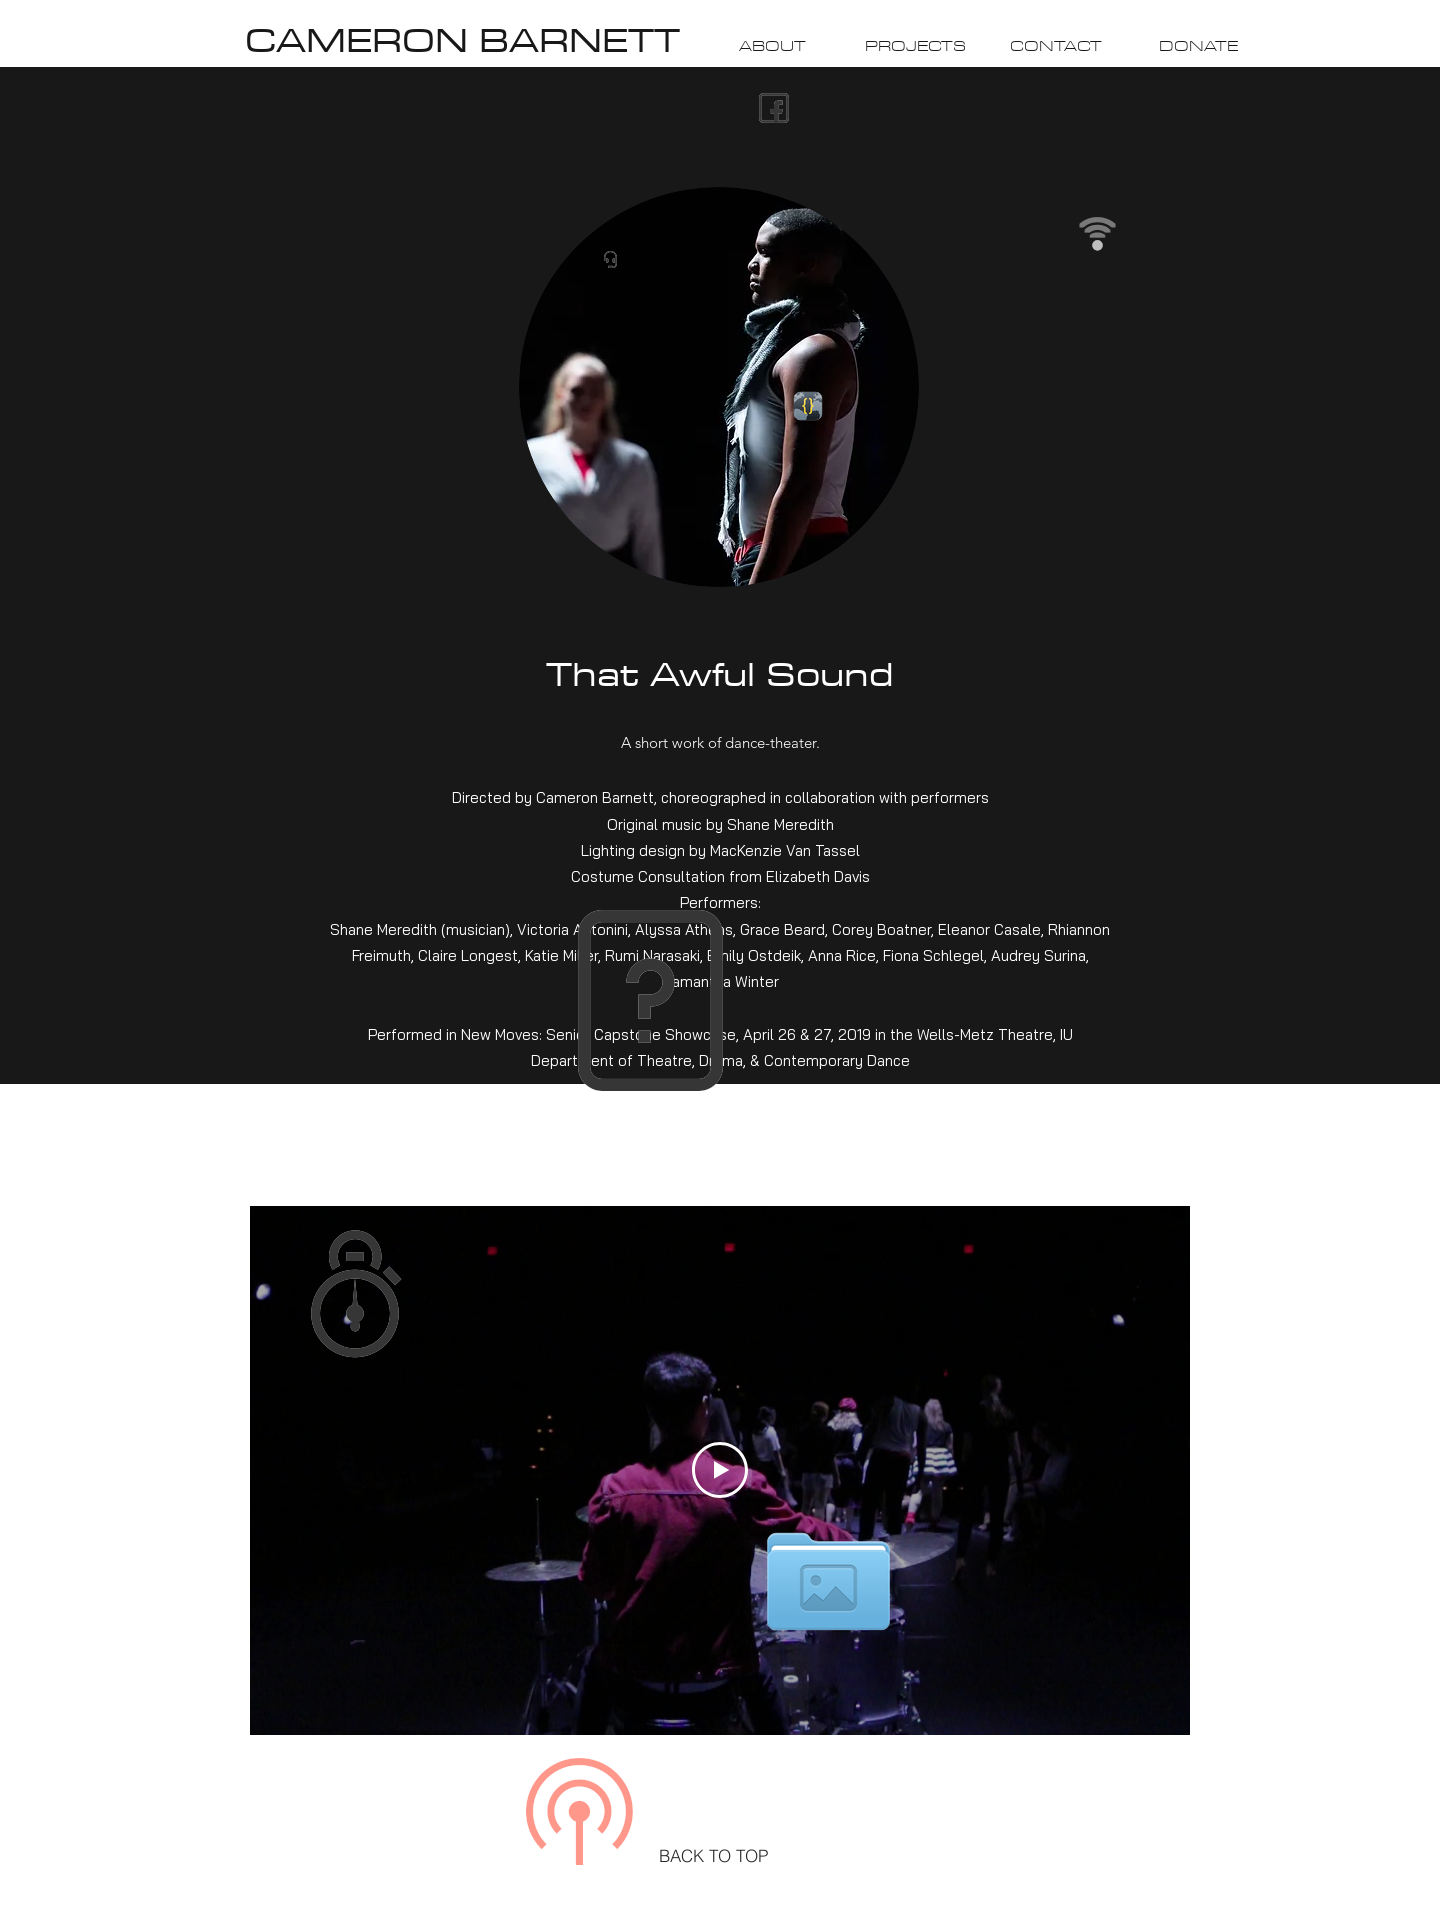 Image resolution: width=1440 pixels, height=1926 pixels. What do you see at coordinates (650, 994) in the screenshot?
I see `access help documentation` at bounding box center [650, 994].